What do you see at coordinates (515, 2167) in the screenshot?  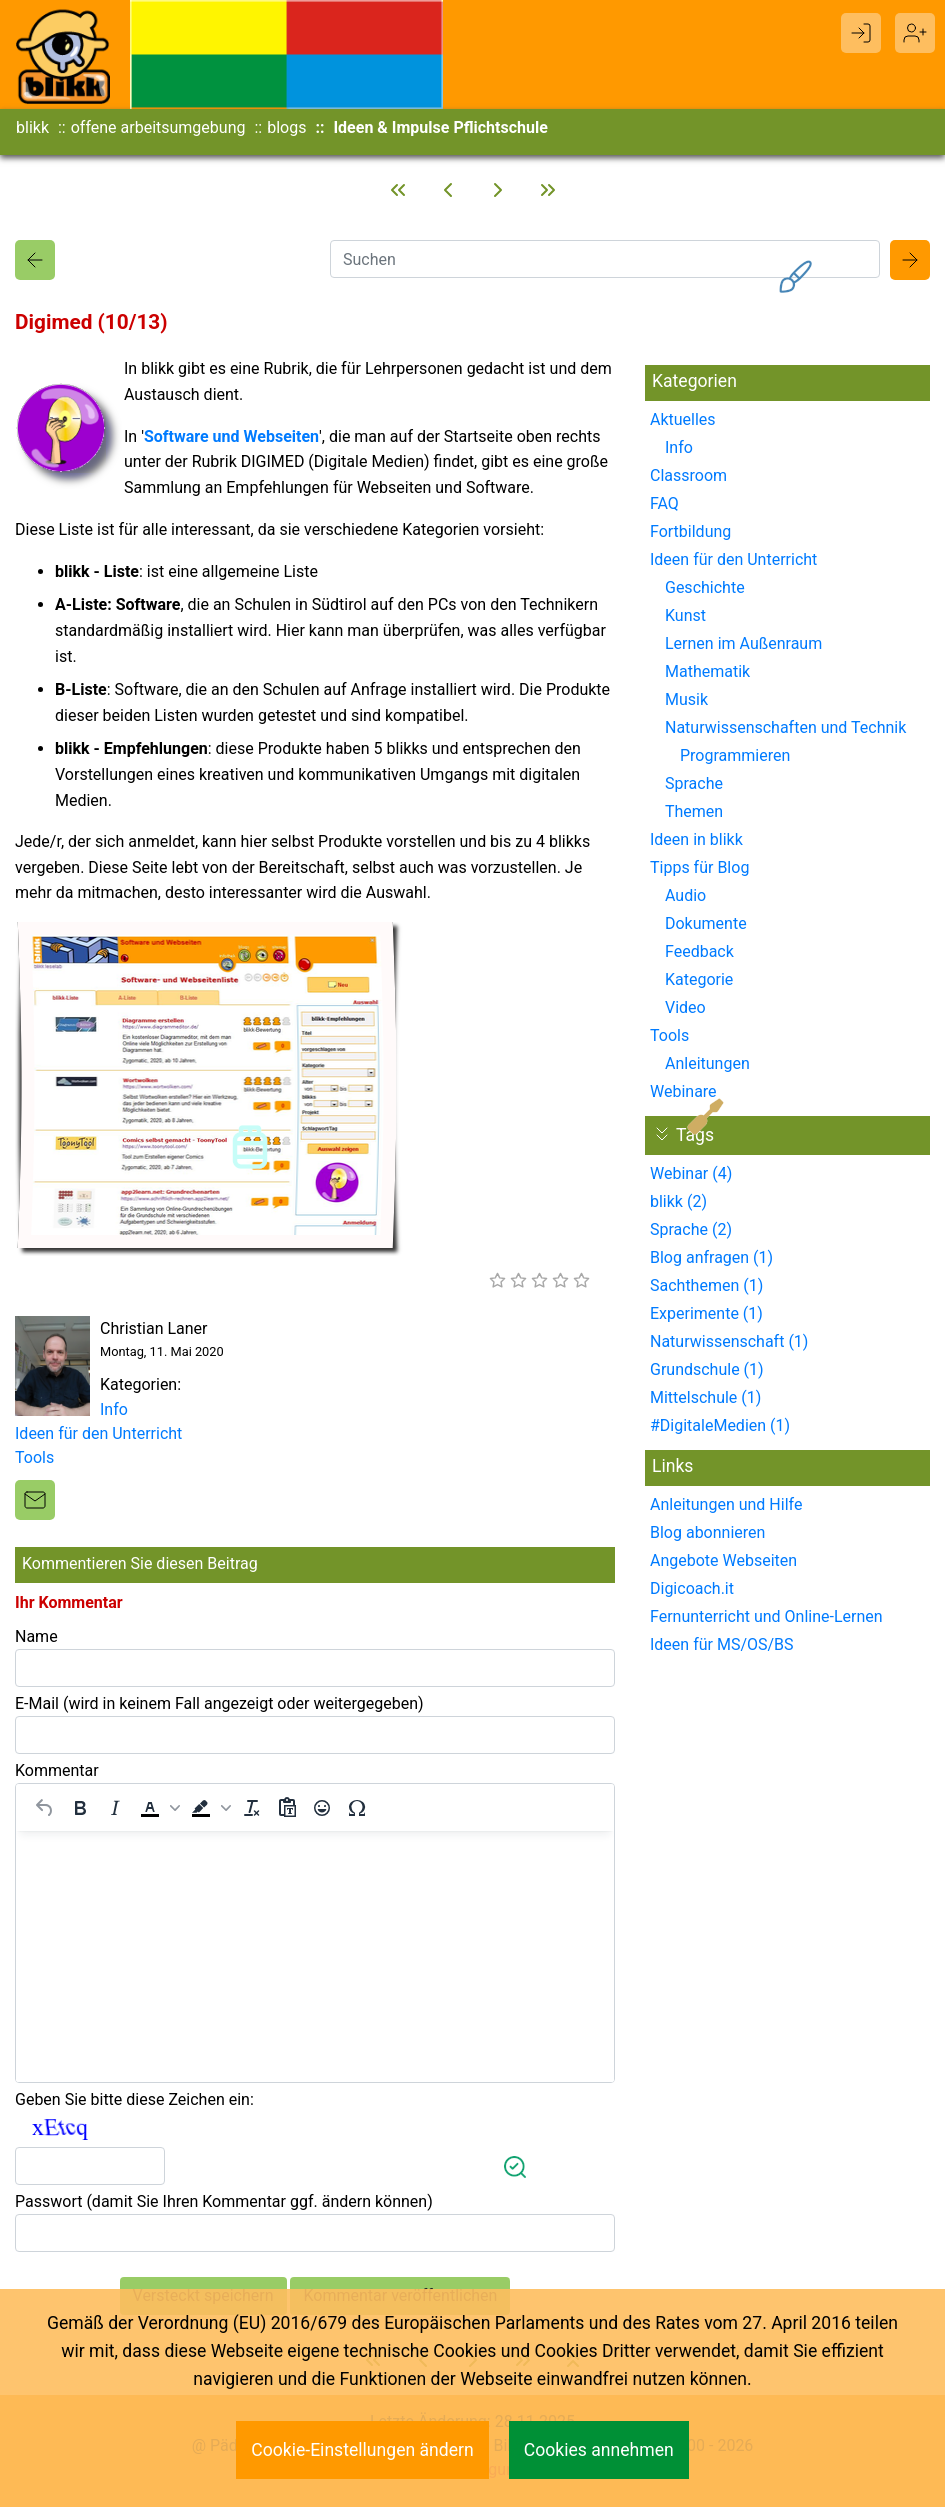 I see `code scan completed successfully` at bounding box center [515, 2167].